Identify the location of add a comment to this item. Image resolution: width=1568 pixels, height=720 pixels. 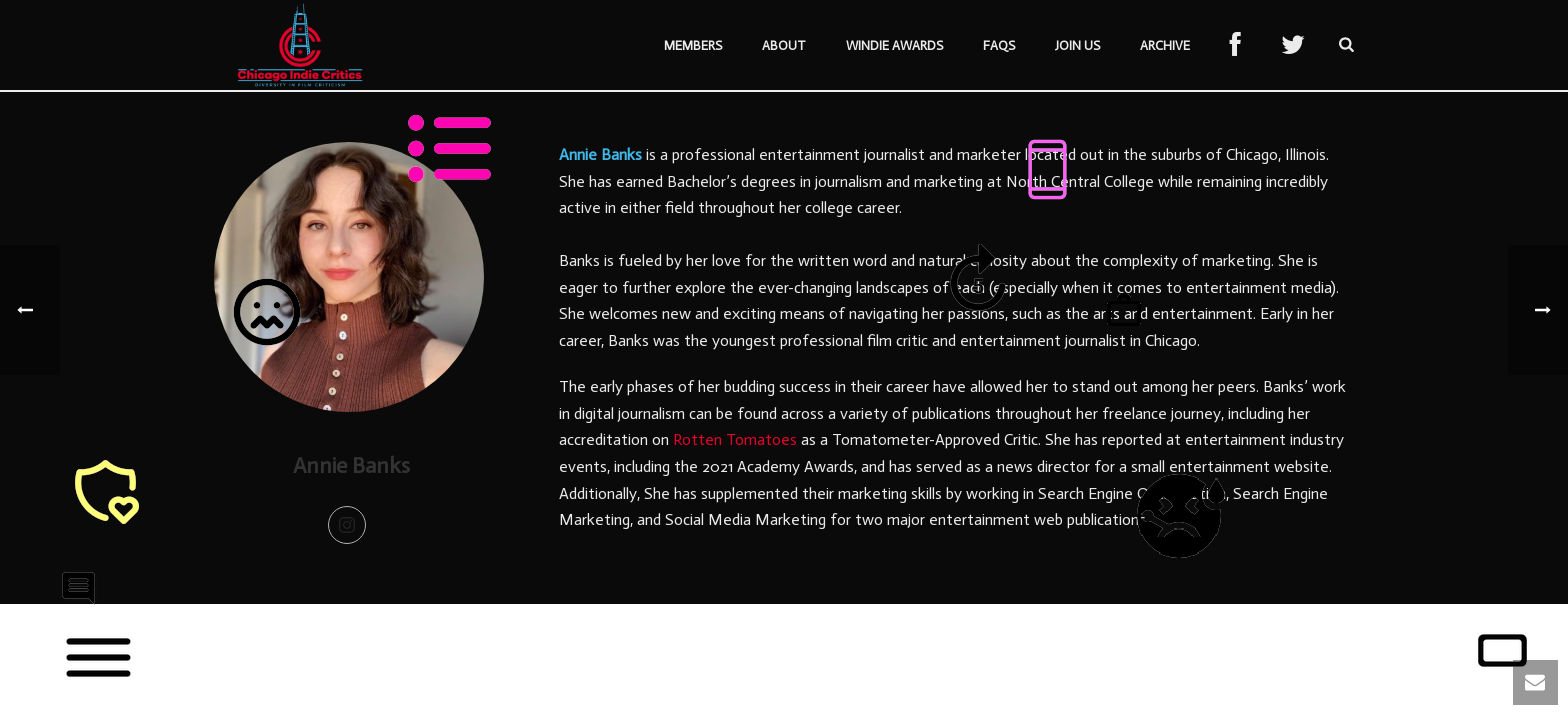
(78, 588).